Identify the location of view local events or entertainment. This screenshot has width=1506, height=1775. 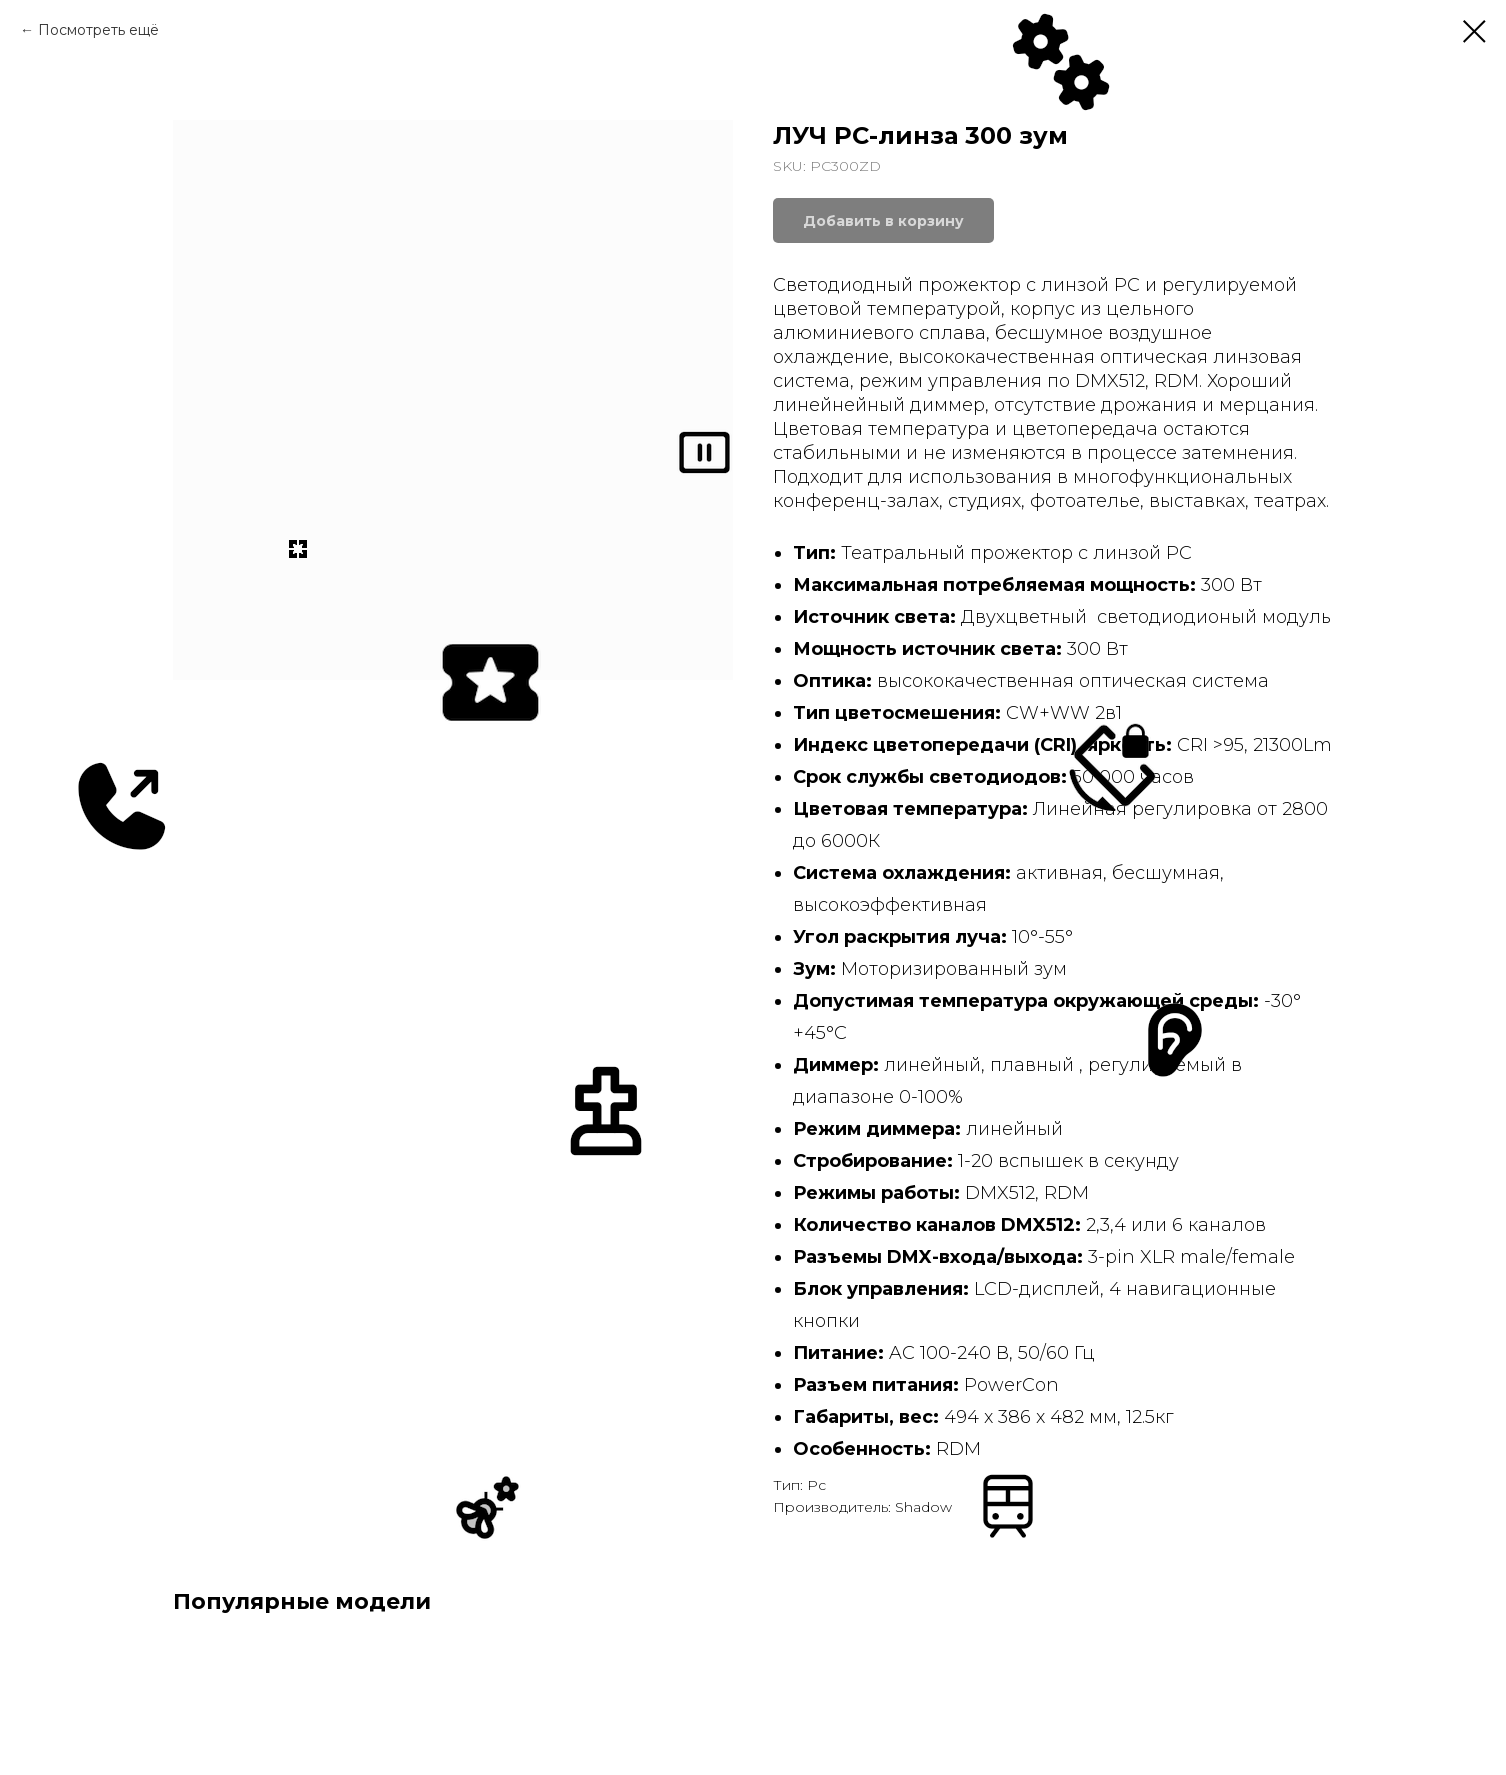
(490, 682).